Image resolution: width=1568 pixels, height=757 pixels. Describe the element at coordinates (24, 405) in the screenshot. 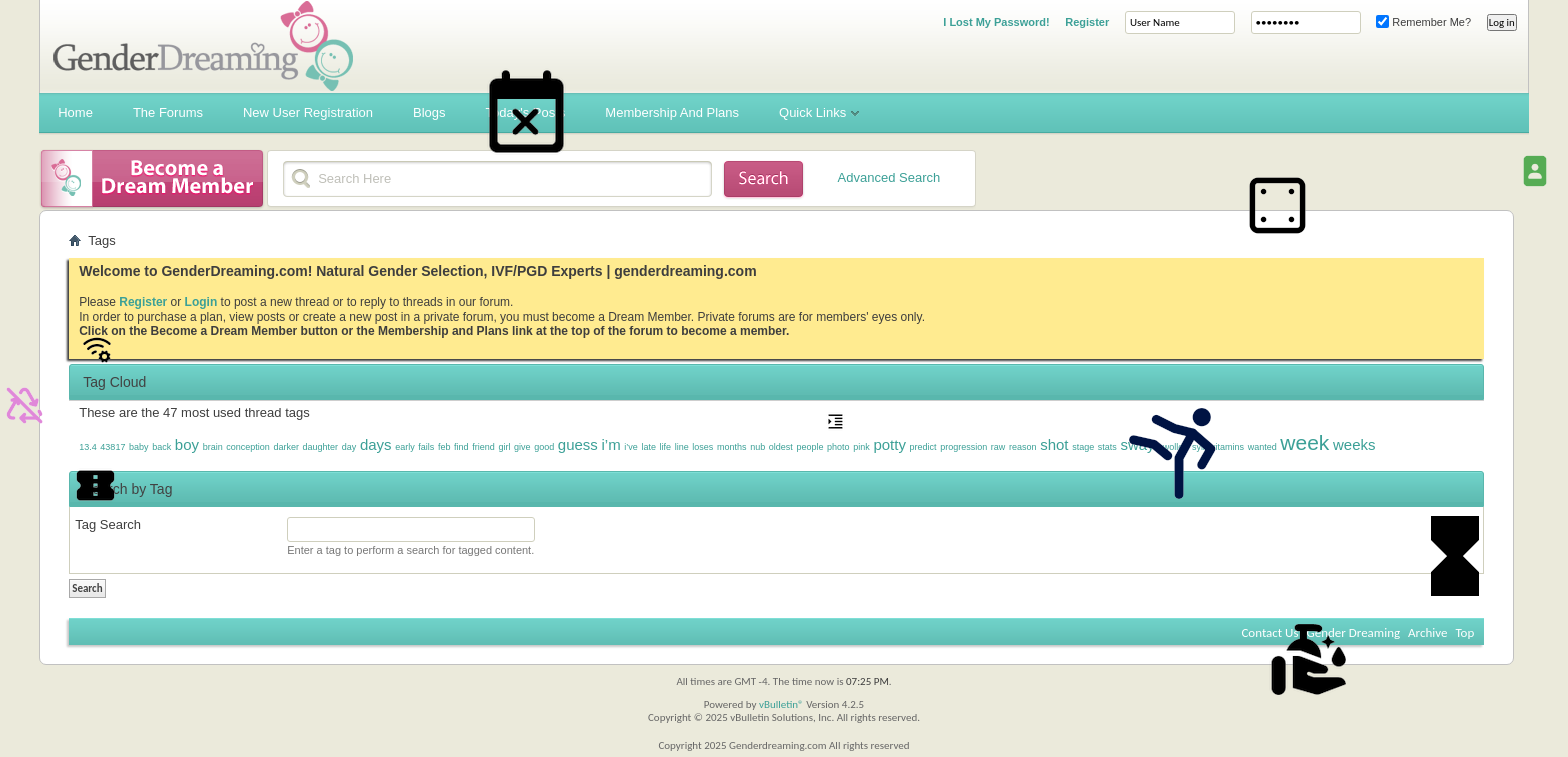

I see `recycling unavailable or disabled` at that location.